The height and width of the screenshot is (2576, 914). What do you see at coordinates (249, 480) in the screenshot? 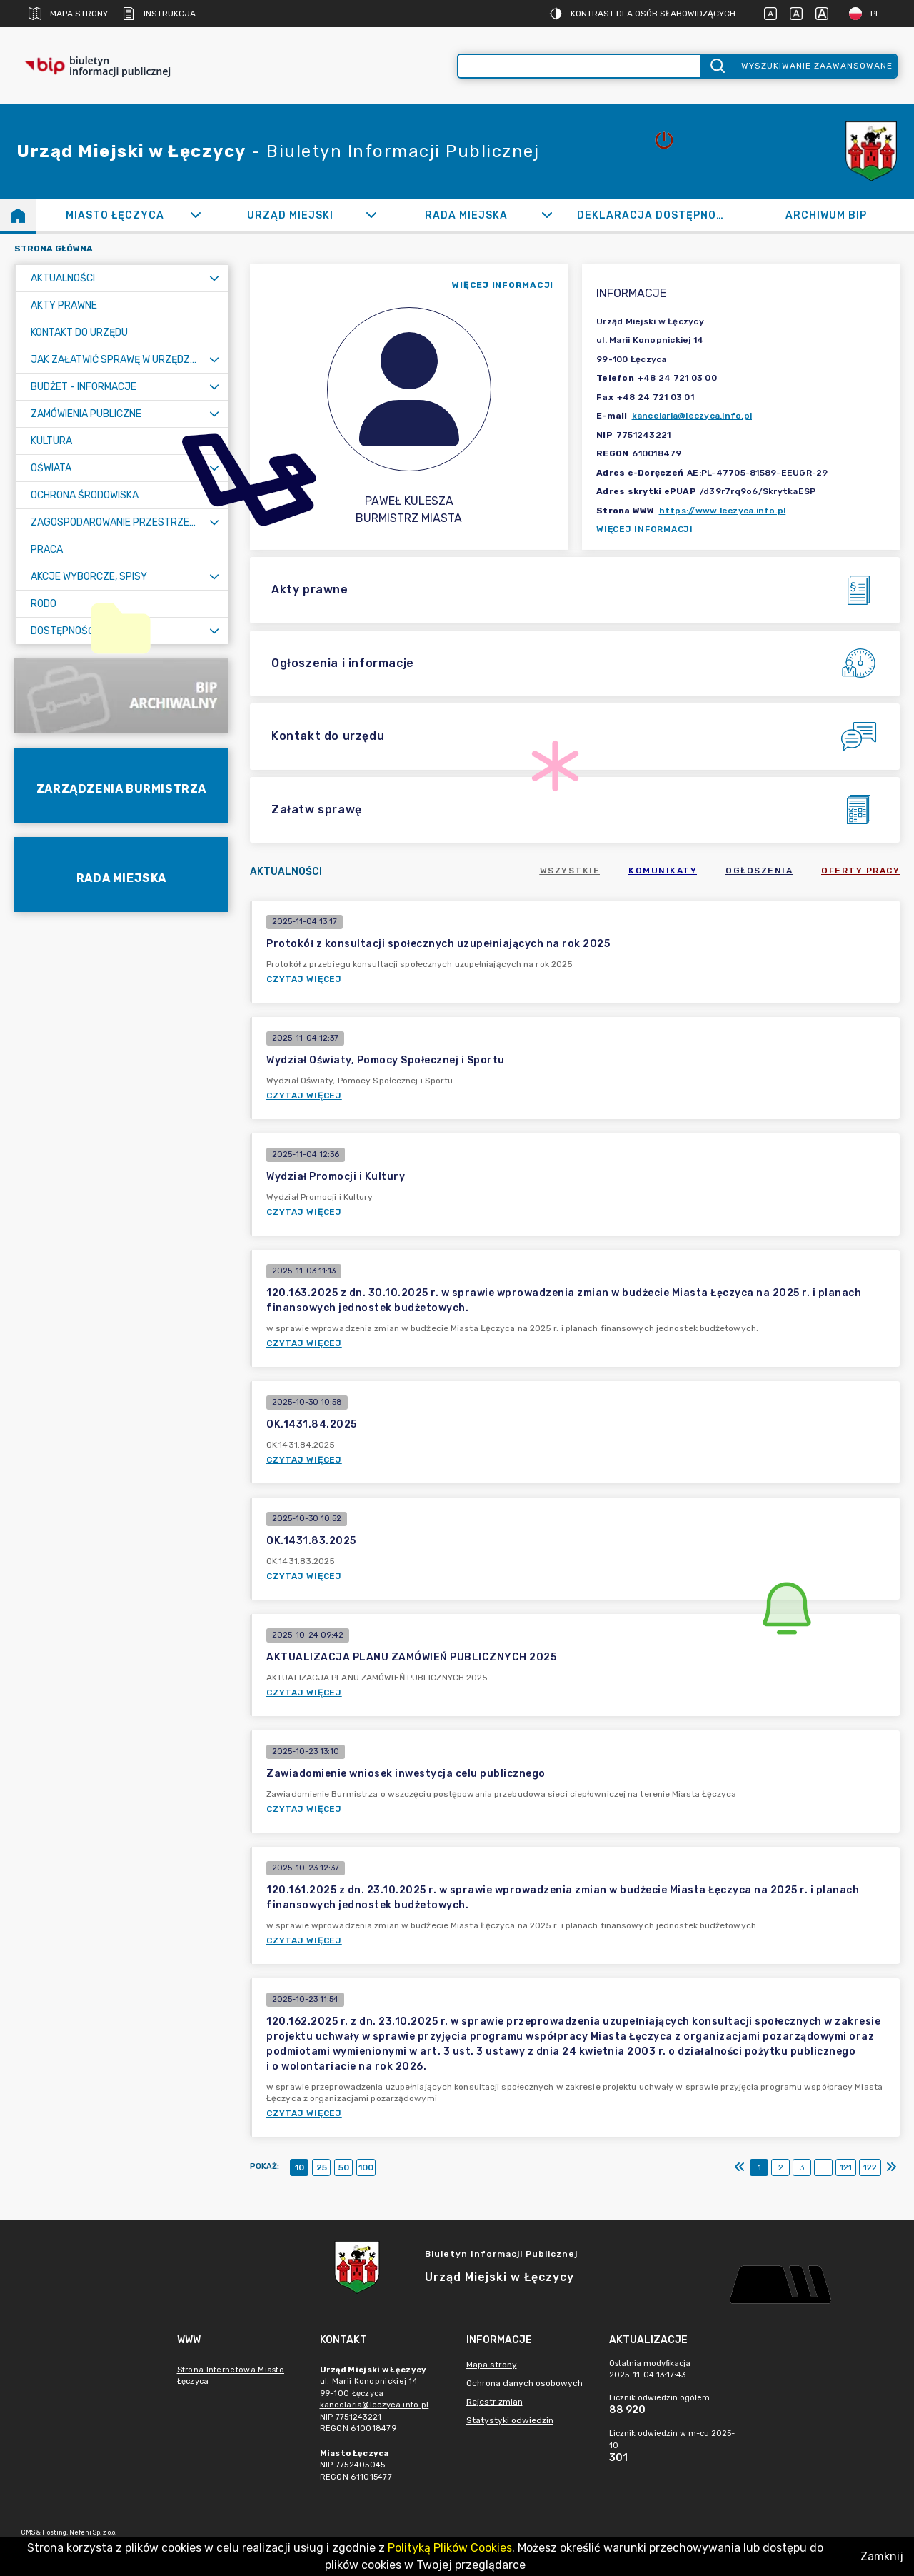
I see `Laravel framework branding or integration` at bounding box center [249, 480].